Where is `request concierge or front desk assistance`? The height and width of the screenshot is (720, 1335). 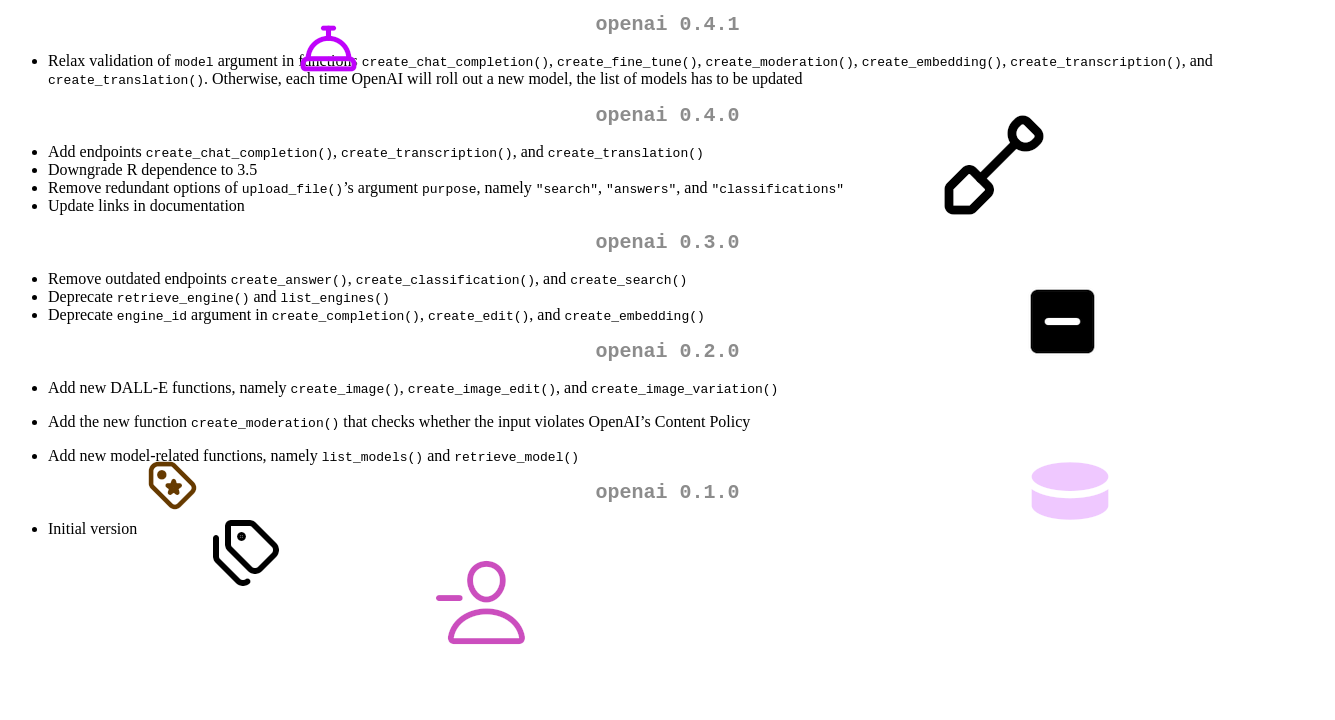
request concierge or front desk assistance is located at coordinates (328, 48).